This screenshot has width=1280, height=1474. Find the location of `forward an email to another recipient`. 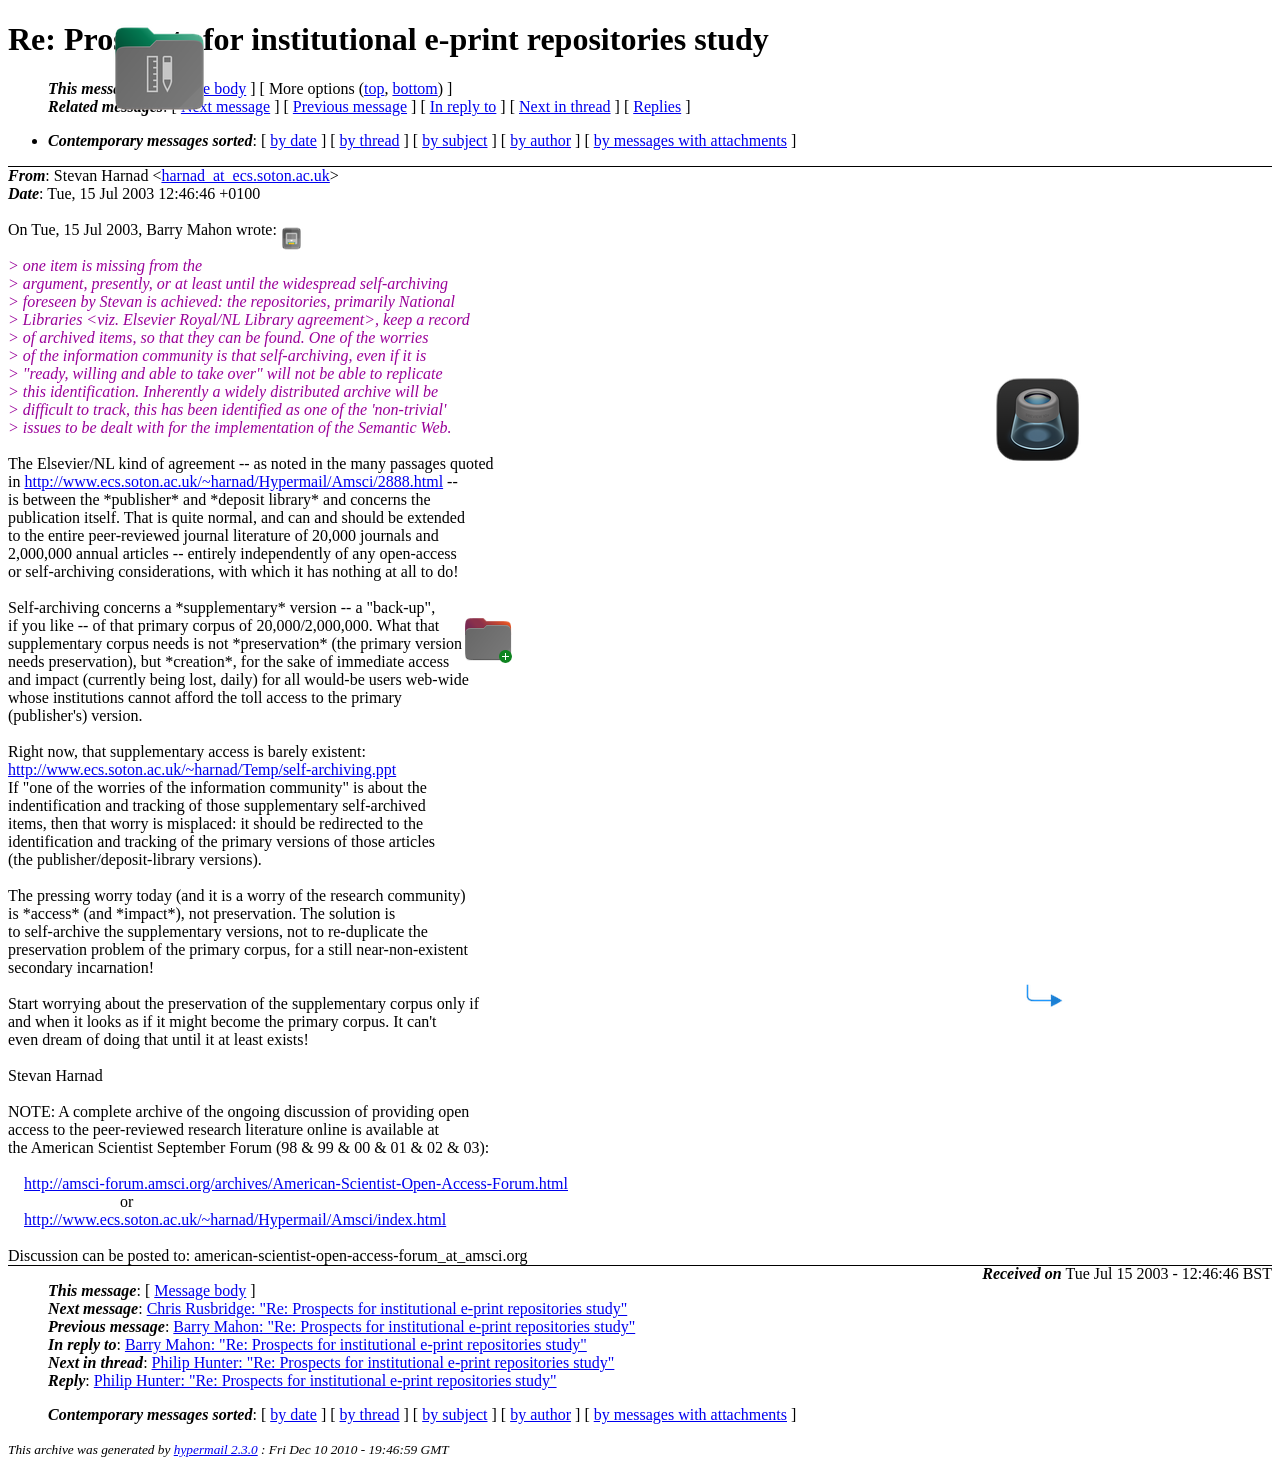

forward an email to another recipient is located at coordinates (1045, 993).